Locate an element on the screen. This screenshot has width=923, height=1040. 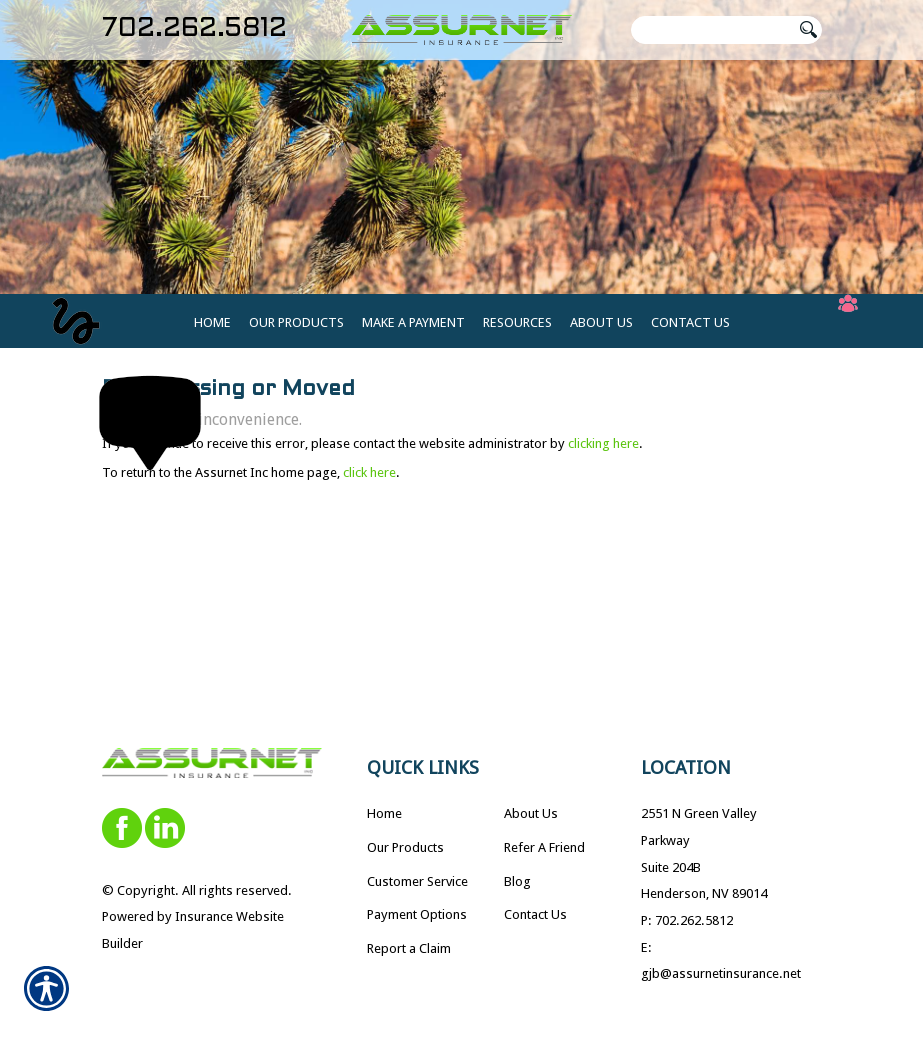
access gesture controls or settings is located at coordinates (76, 321).